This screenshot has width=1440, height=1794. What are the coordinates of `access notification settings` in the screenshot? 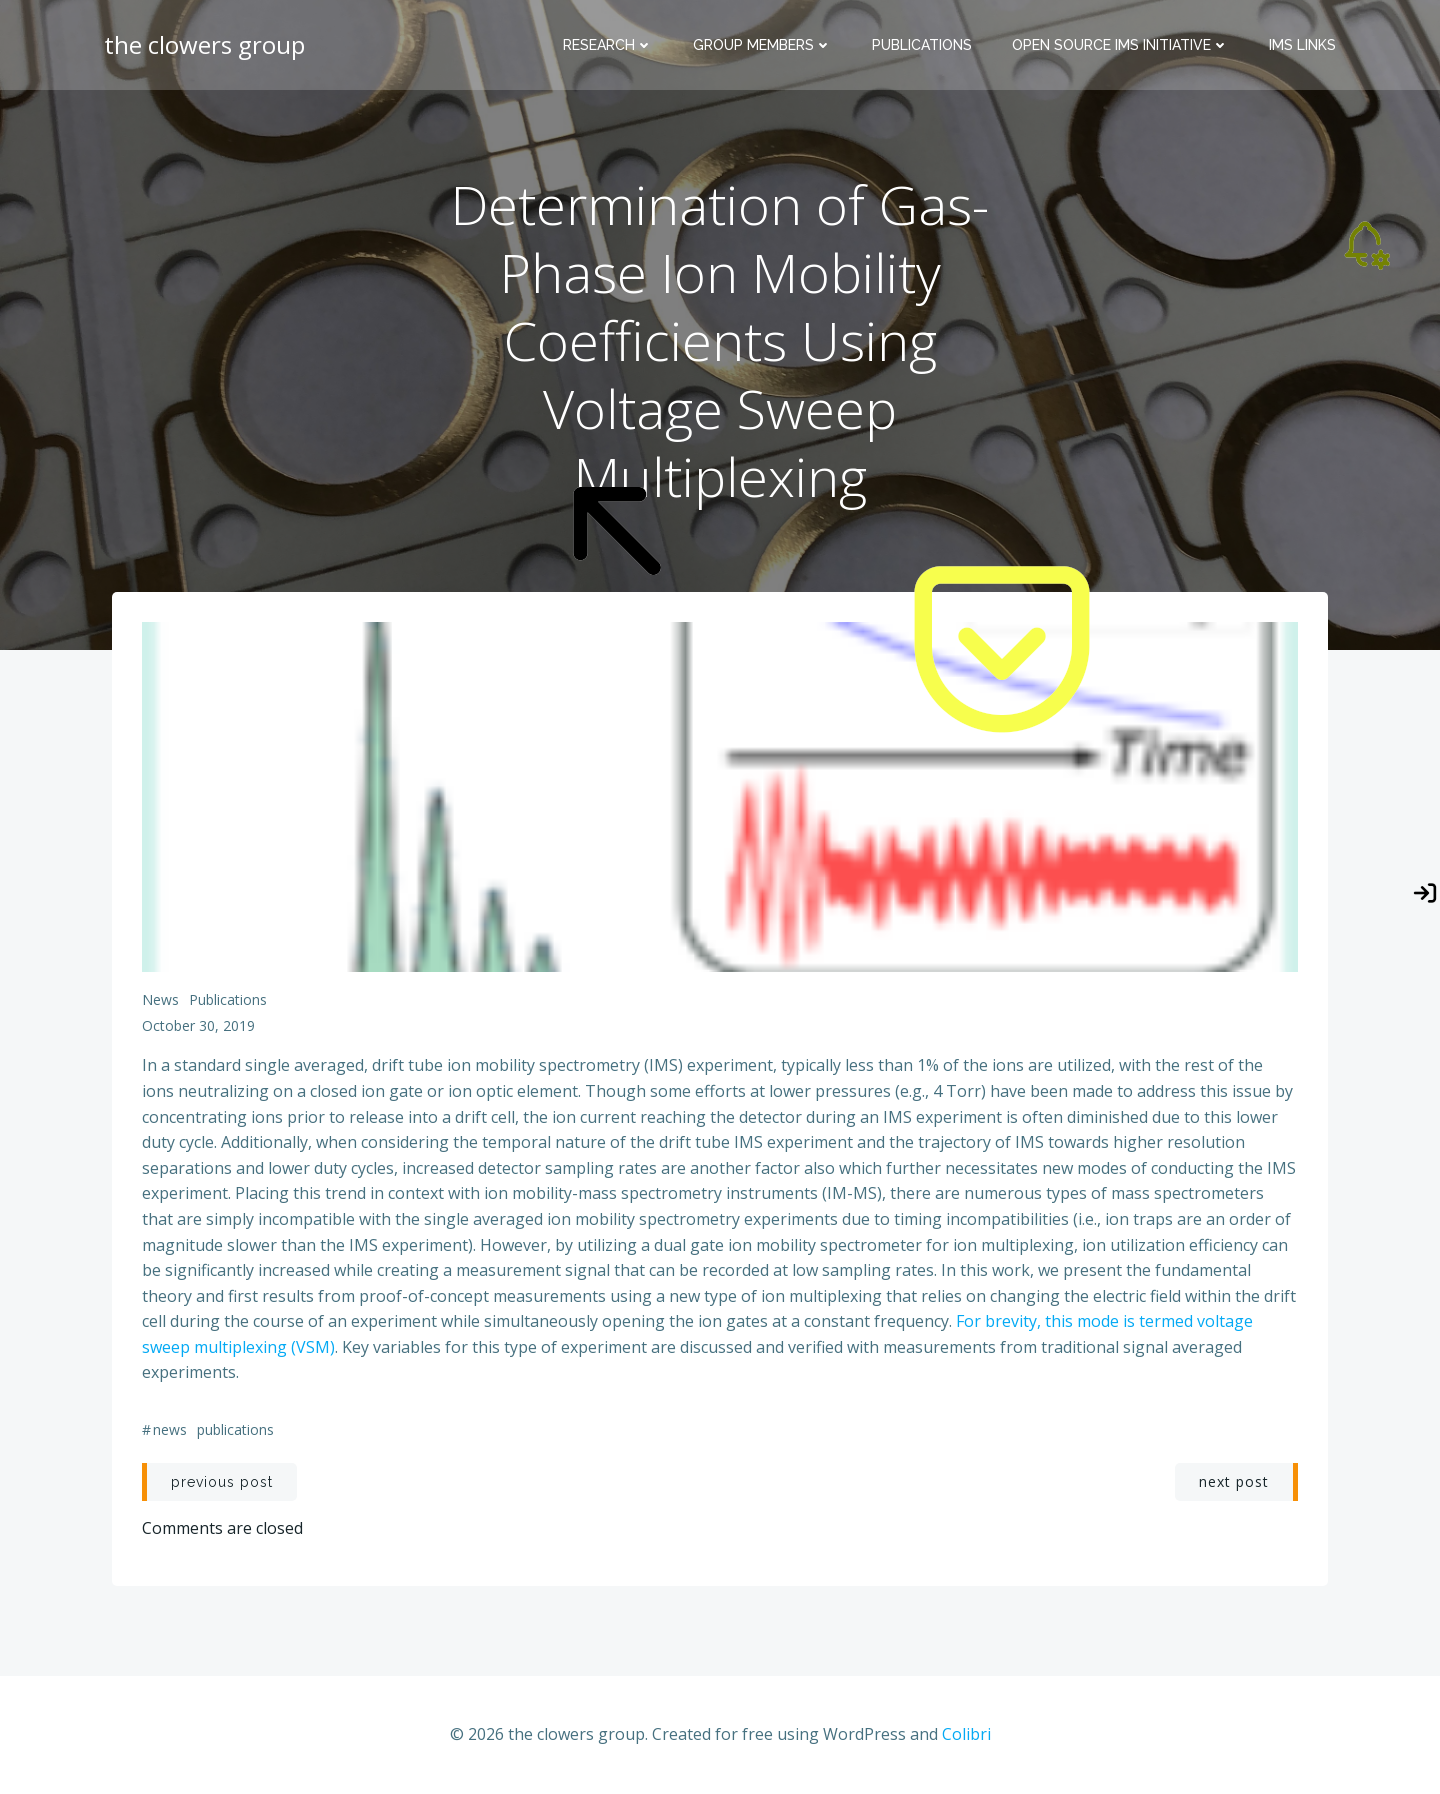 It's located at (1365, 244).